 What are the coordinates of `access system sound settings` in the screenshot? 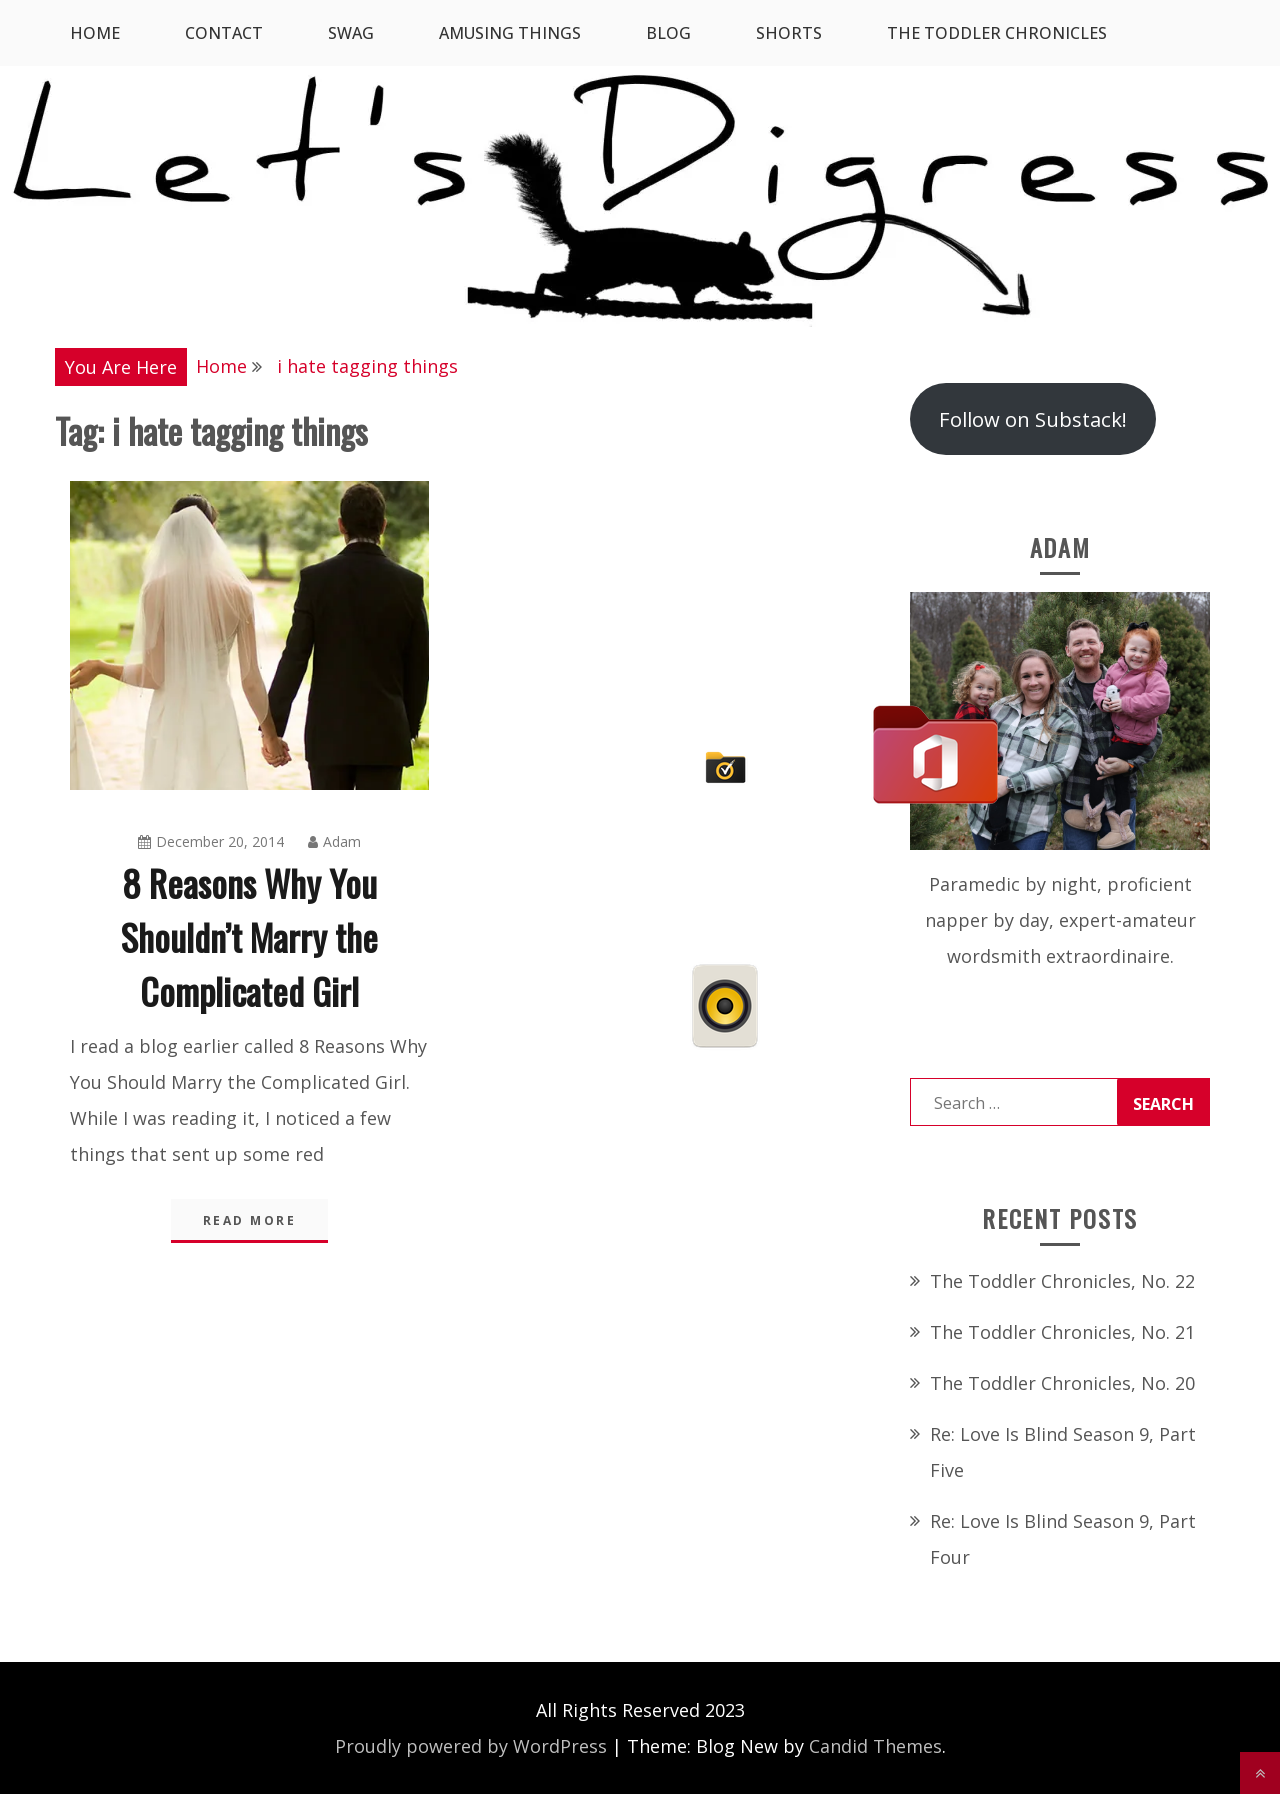 It's located at (725, 1006).